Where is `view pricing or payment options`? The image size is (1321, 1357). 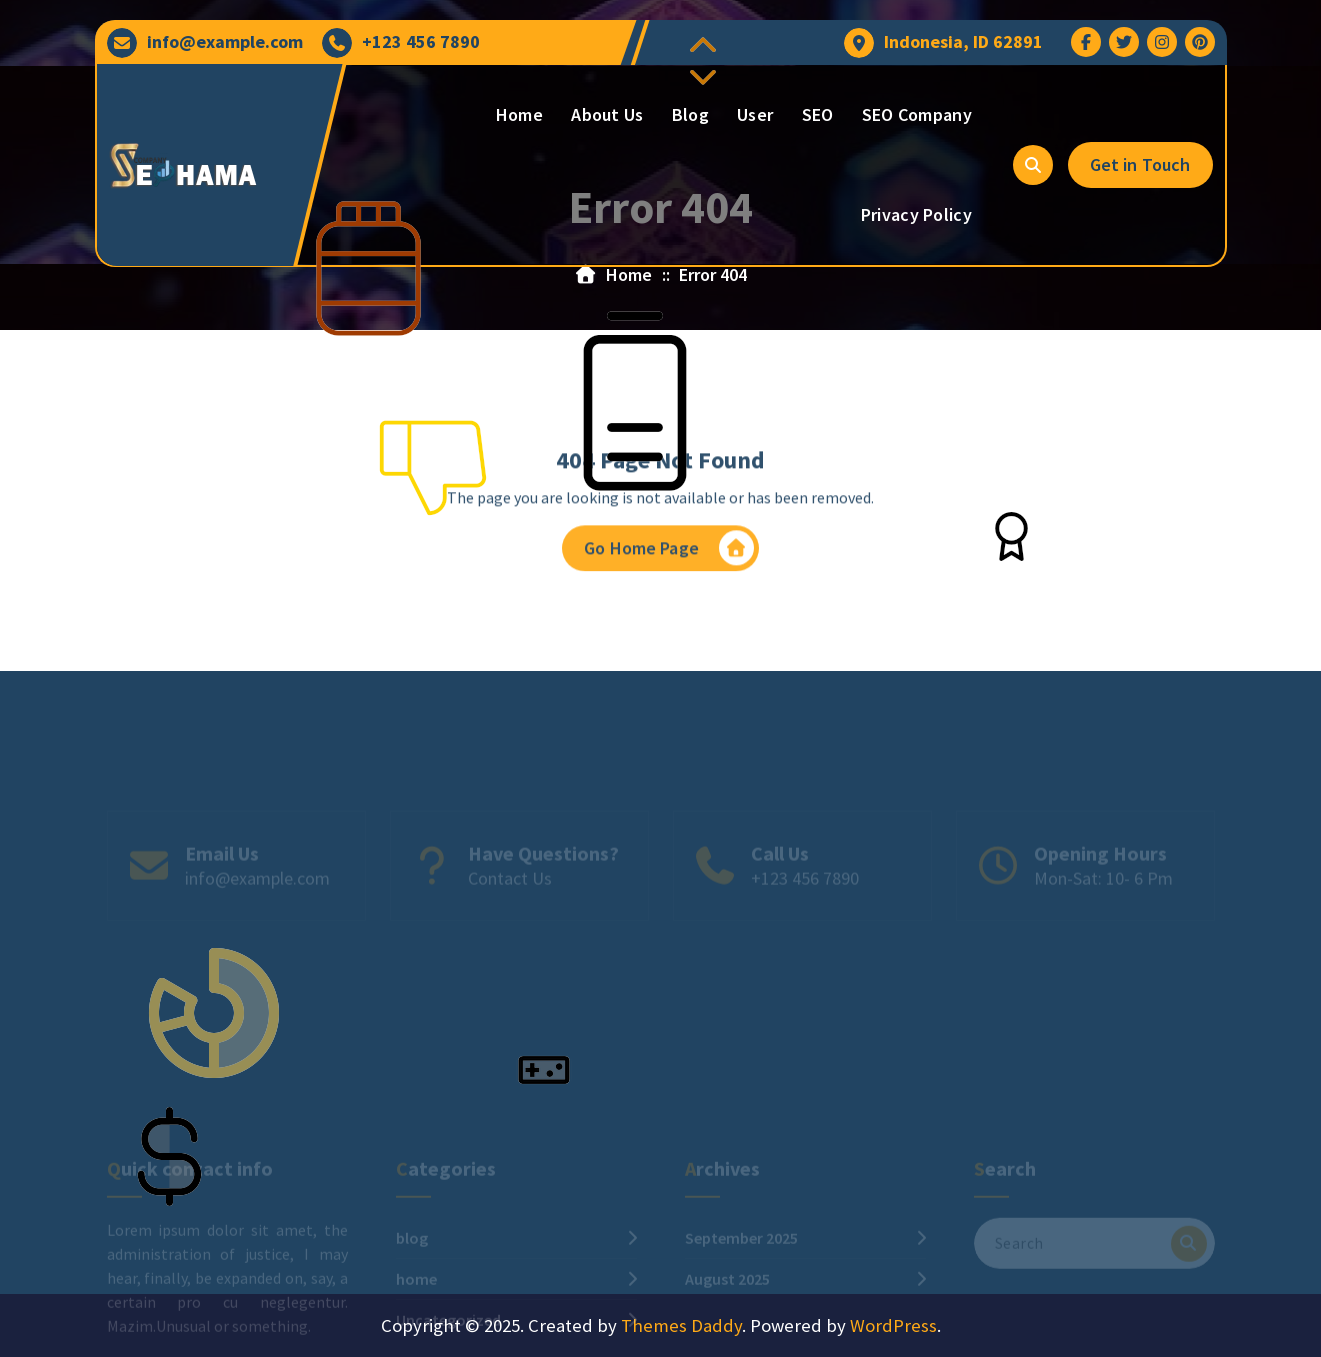
view pricing or payment options is located at coordinates (169, 1156).